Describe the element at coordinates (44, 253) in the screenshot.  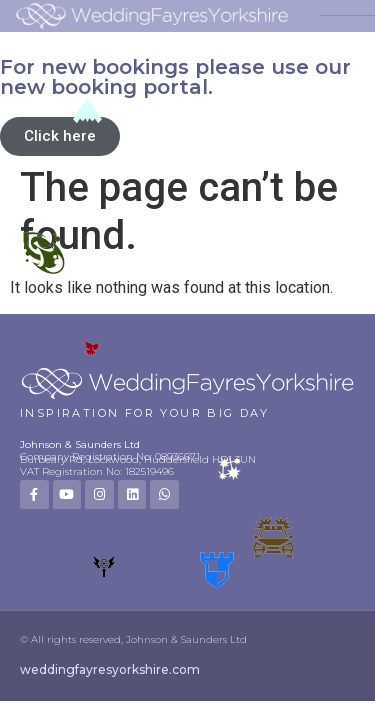
I see `cast a water-based spell or ability` at that location.